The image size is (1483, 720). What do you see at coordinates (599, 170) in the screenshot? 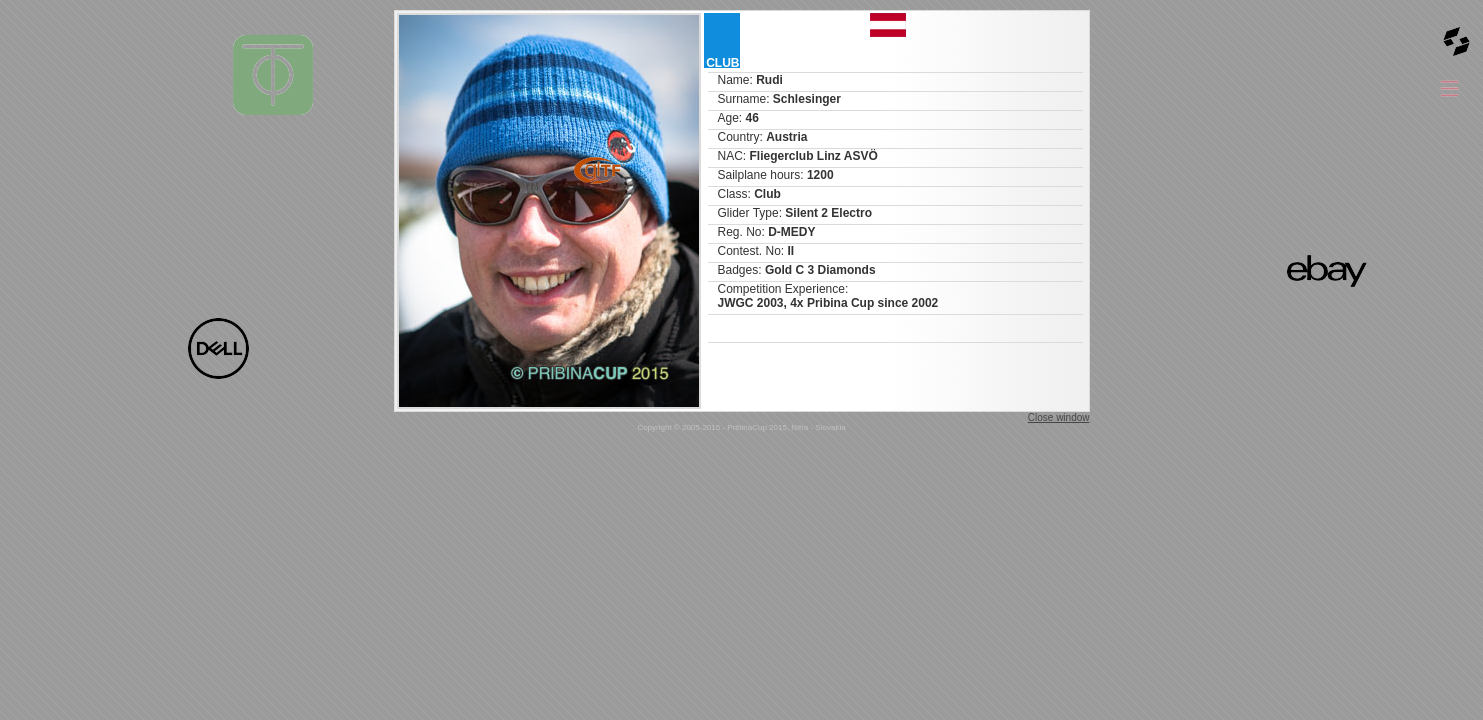
I see `glTF file format logo` at bounding box center [599, 170].